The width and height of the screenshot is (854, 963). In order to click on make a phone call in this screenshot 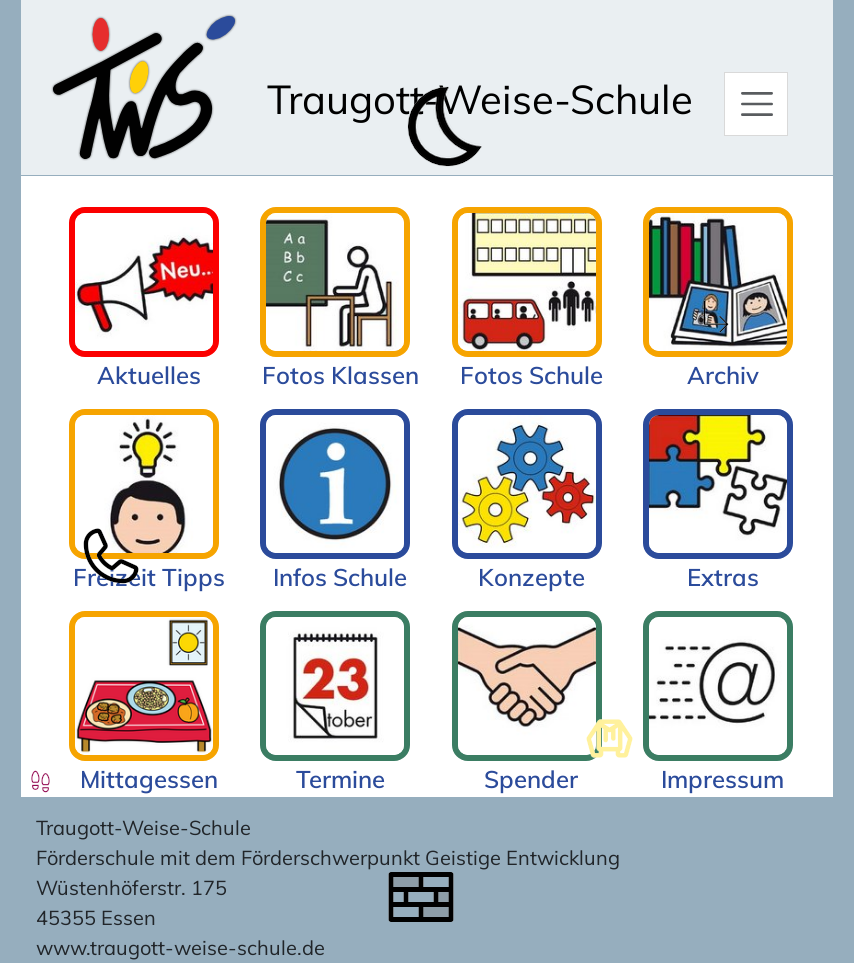, I will do `click(110, 557)`.